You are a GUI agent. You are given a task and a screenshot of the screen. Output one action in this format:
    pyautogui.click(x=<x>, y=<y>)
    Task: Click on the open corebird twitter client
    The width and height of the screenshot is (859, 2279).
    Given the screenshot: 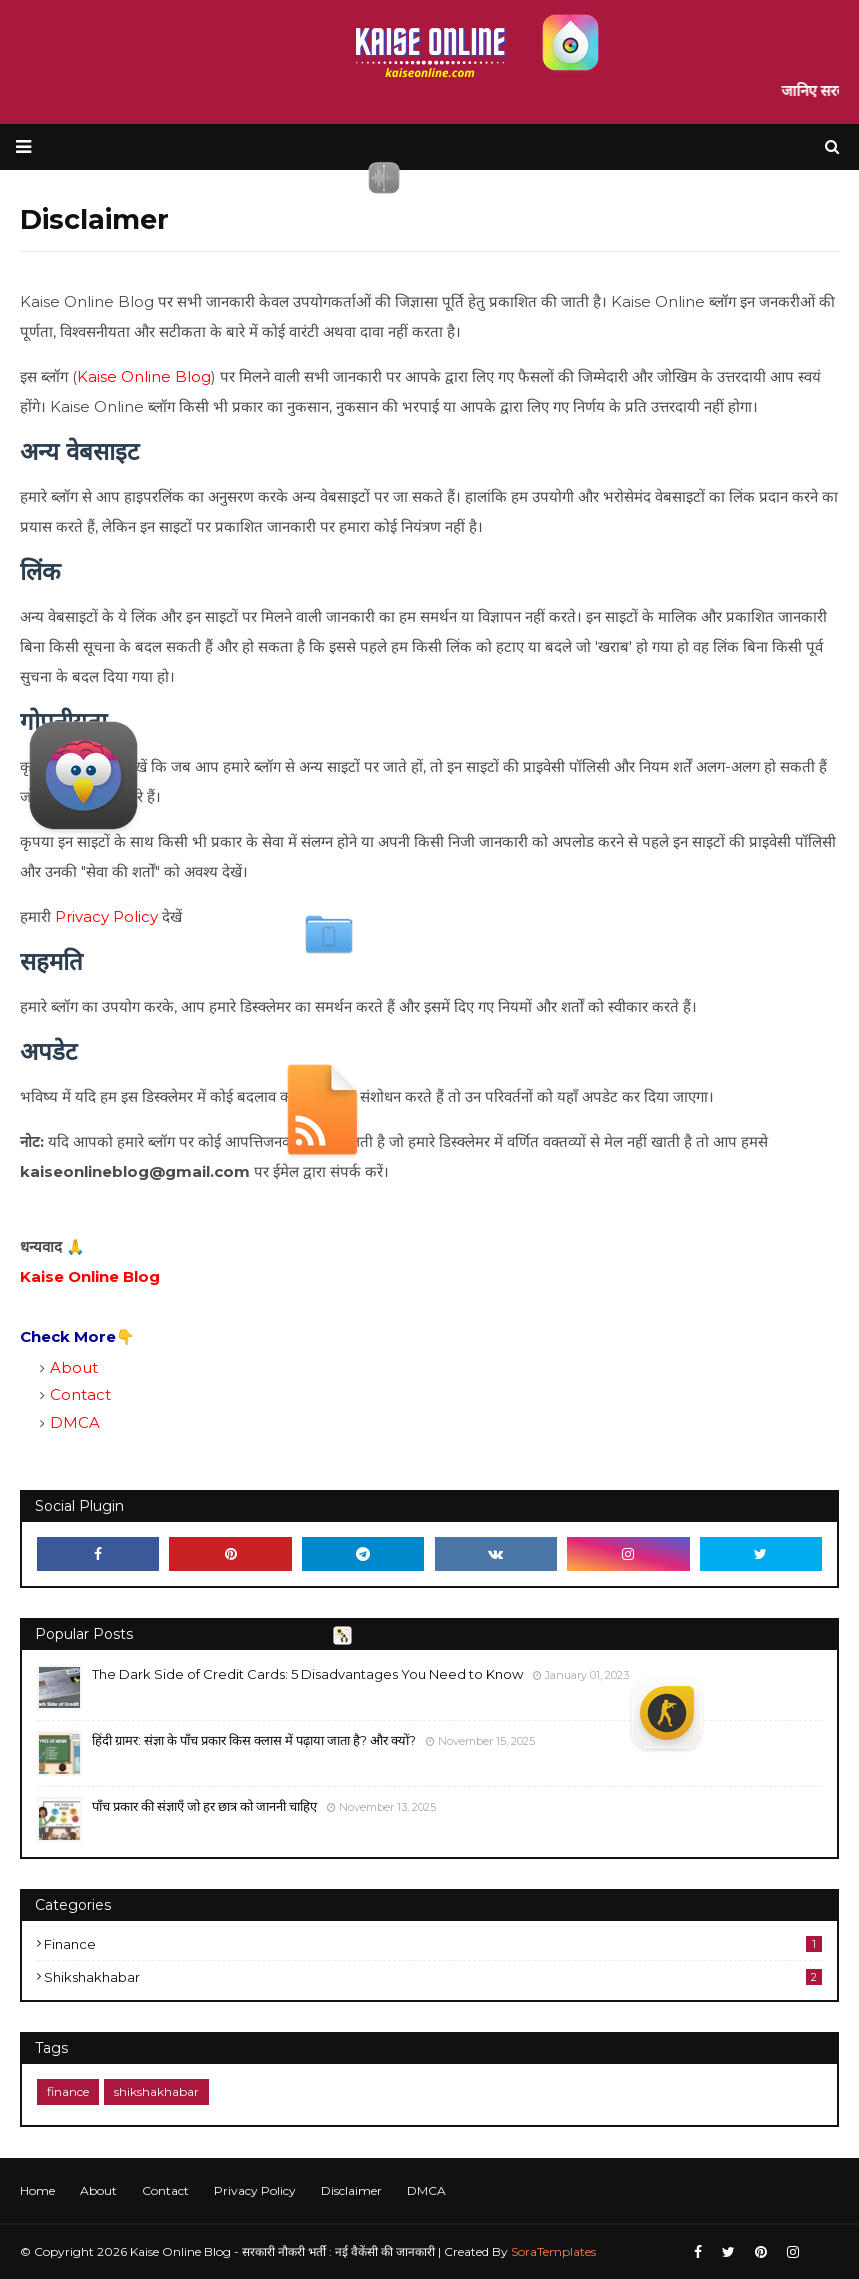 What is the action you would take?
    pyautogui.click(x=83, y=775)
    